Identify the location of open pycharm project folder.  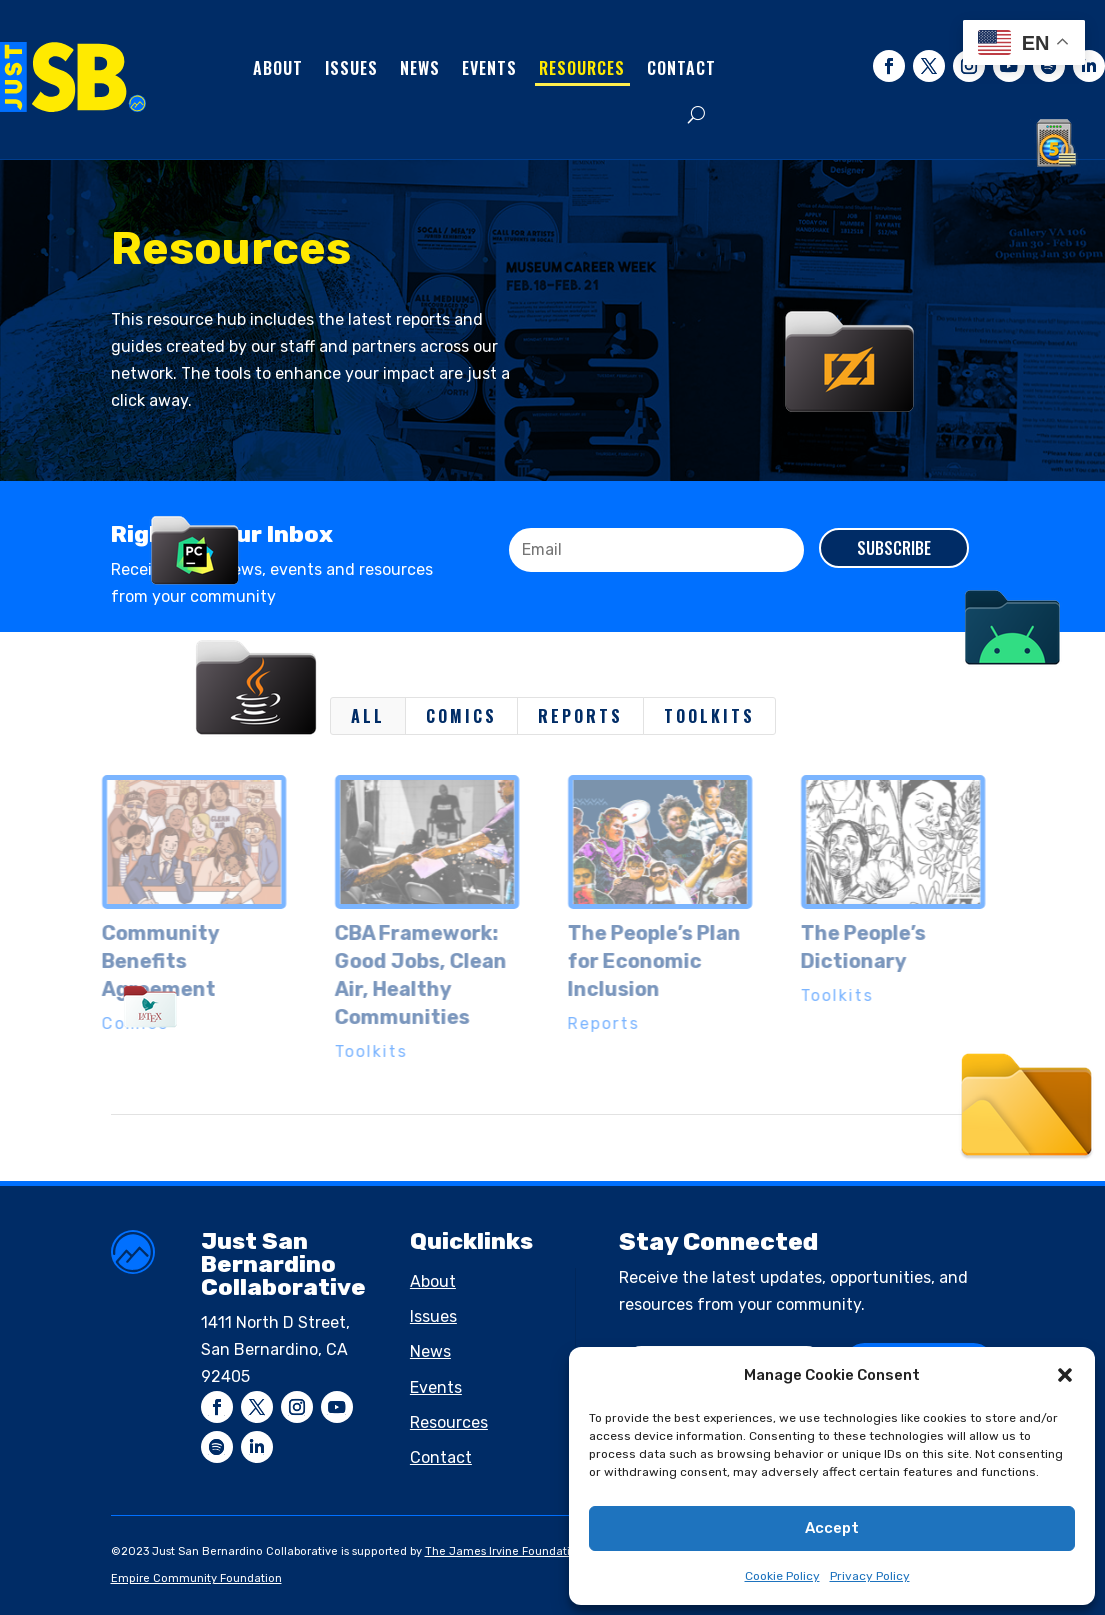
(194, 552).